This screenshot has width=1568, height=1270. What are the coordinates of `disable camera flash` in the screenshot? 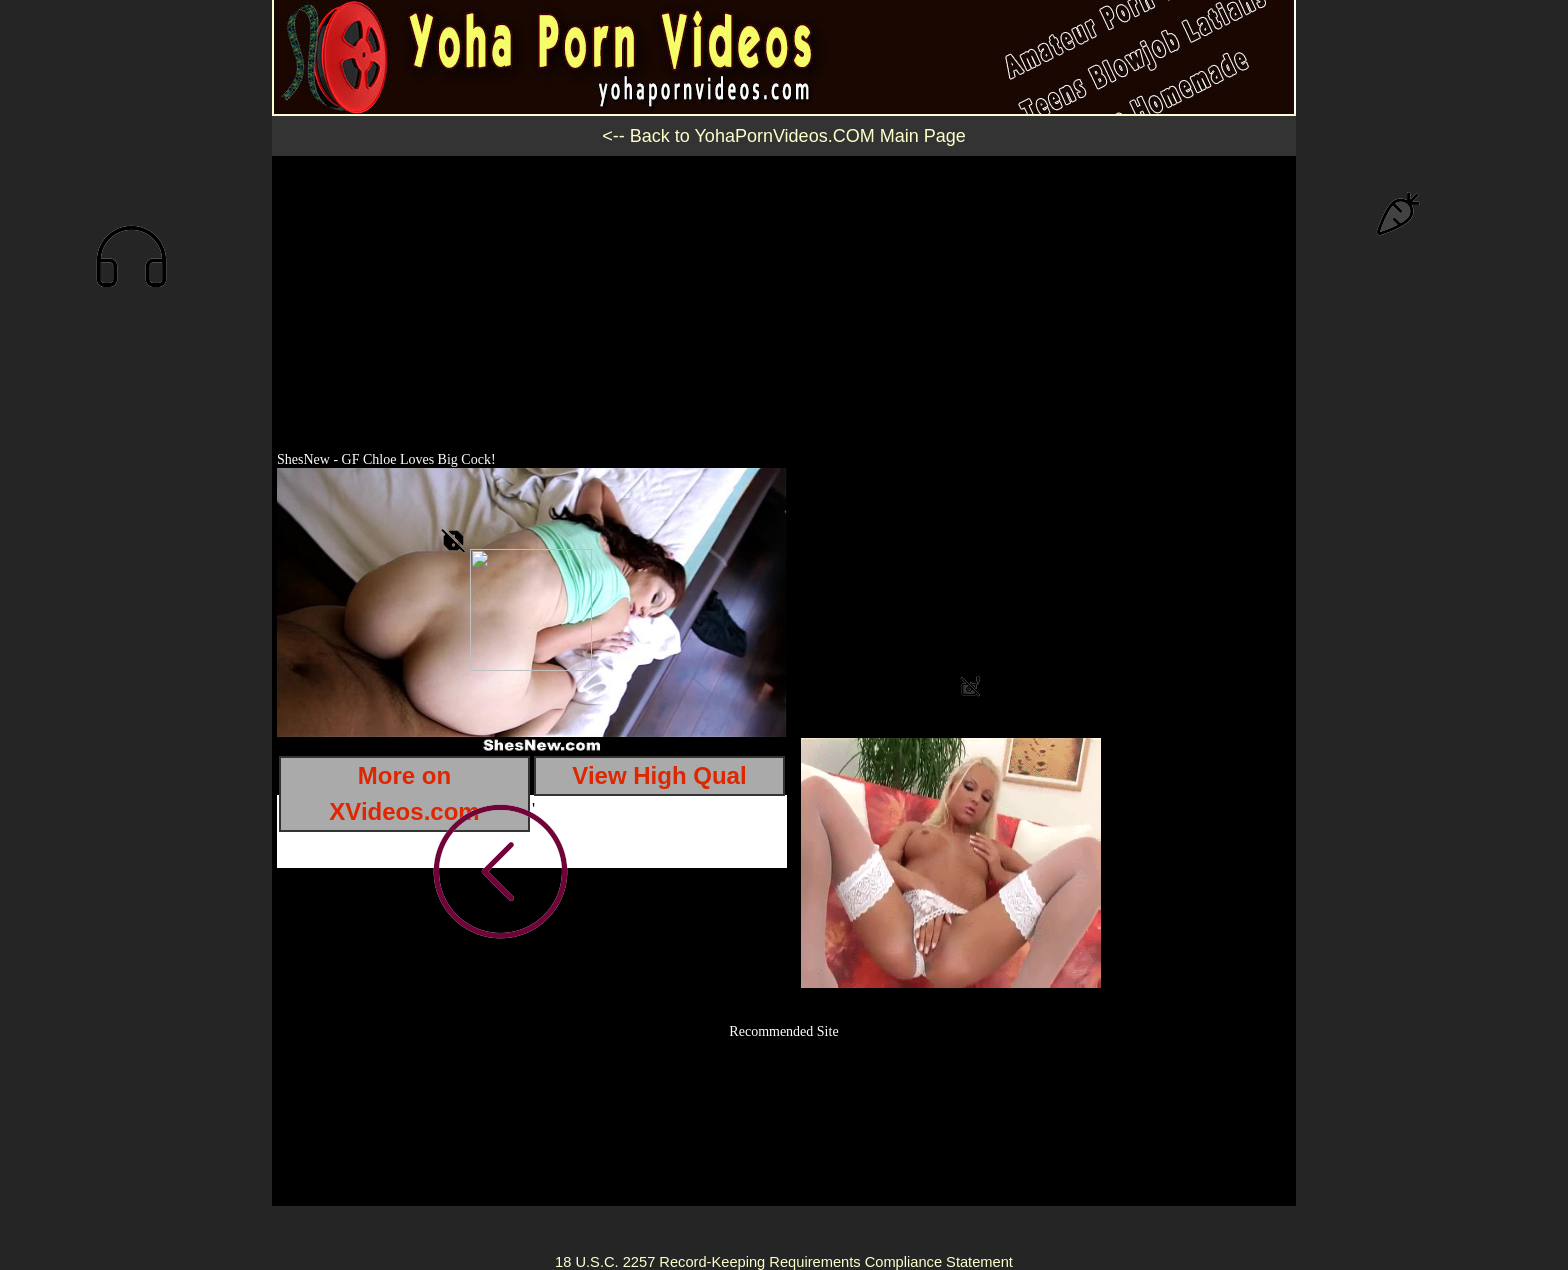 It's located at (971, 686).